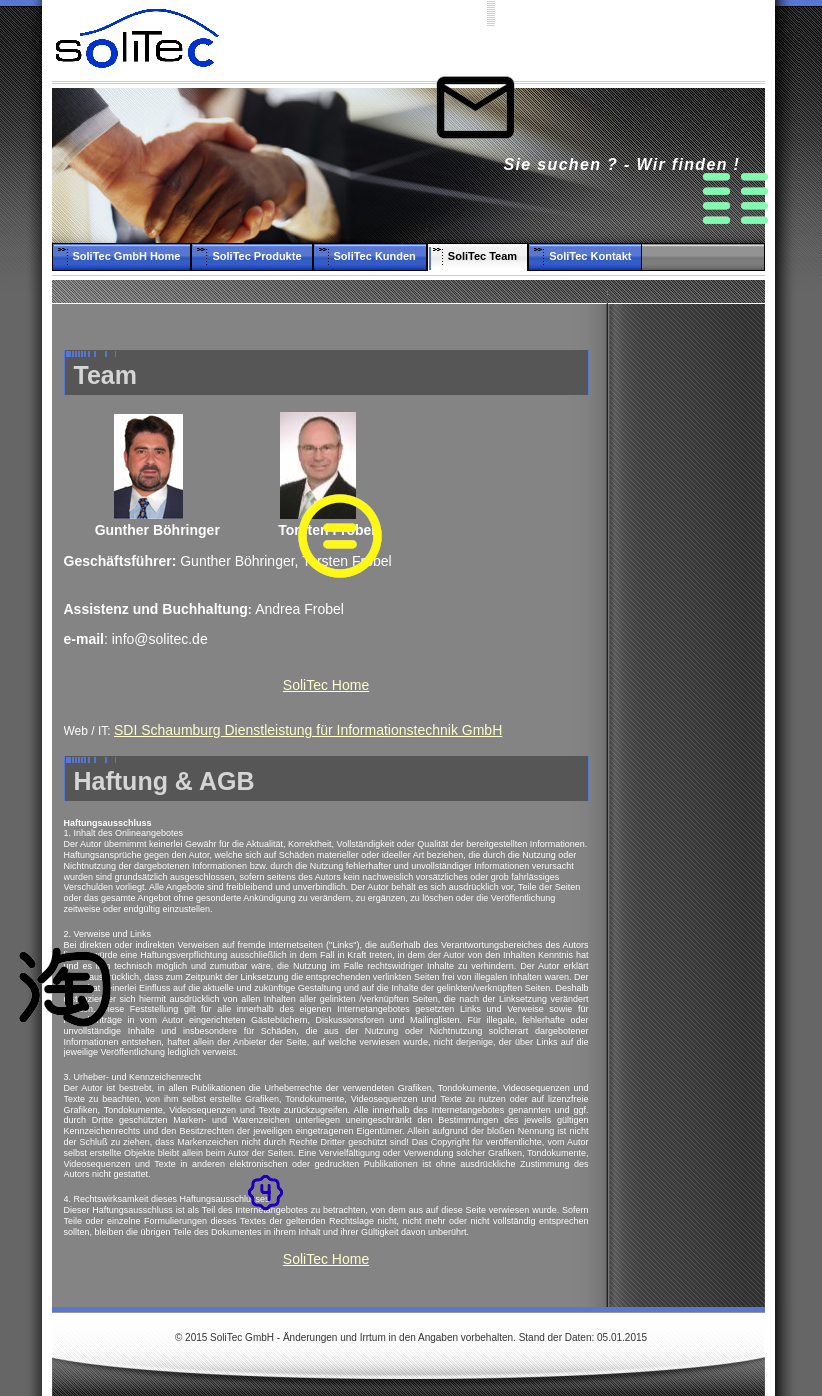  Describe the element at coordinates (735, 198) in the screenshot. I see `switch to column view layout` at that location.